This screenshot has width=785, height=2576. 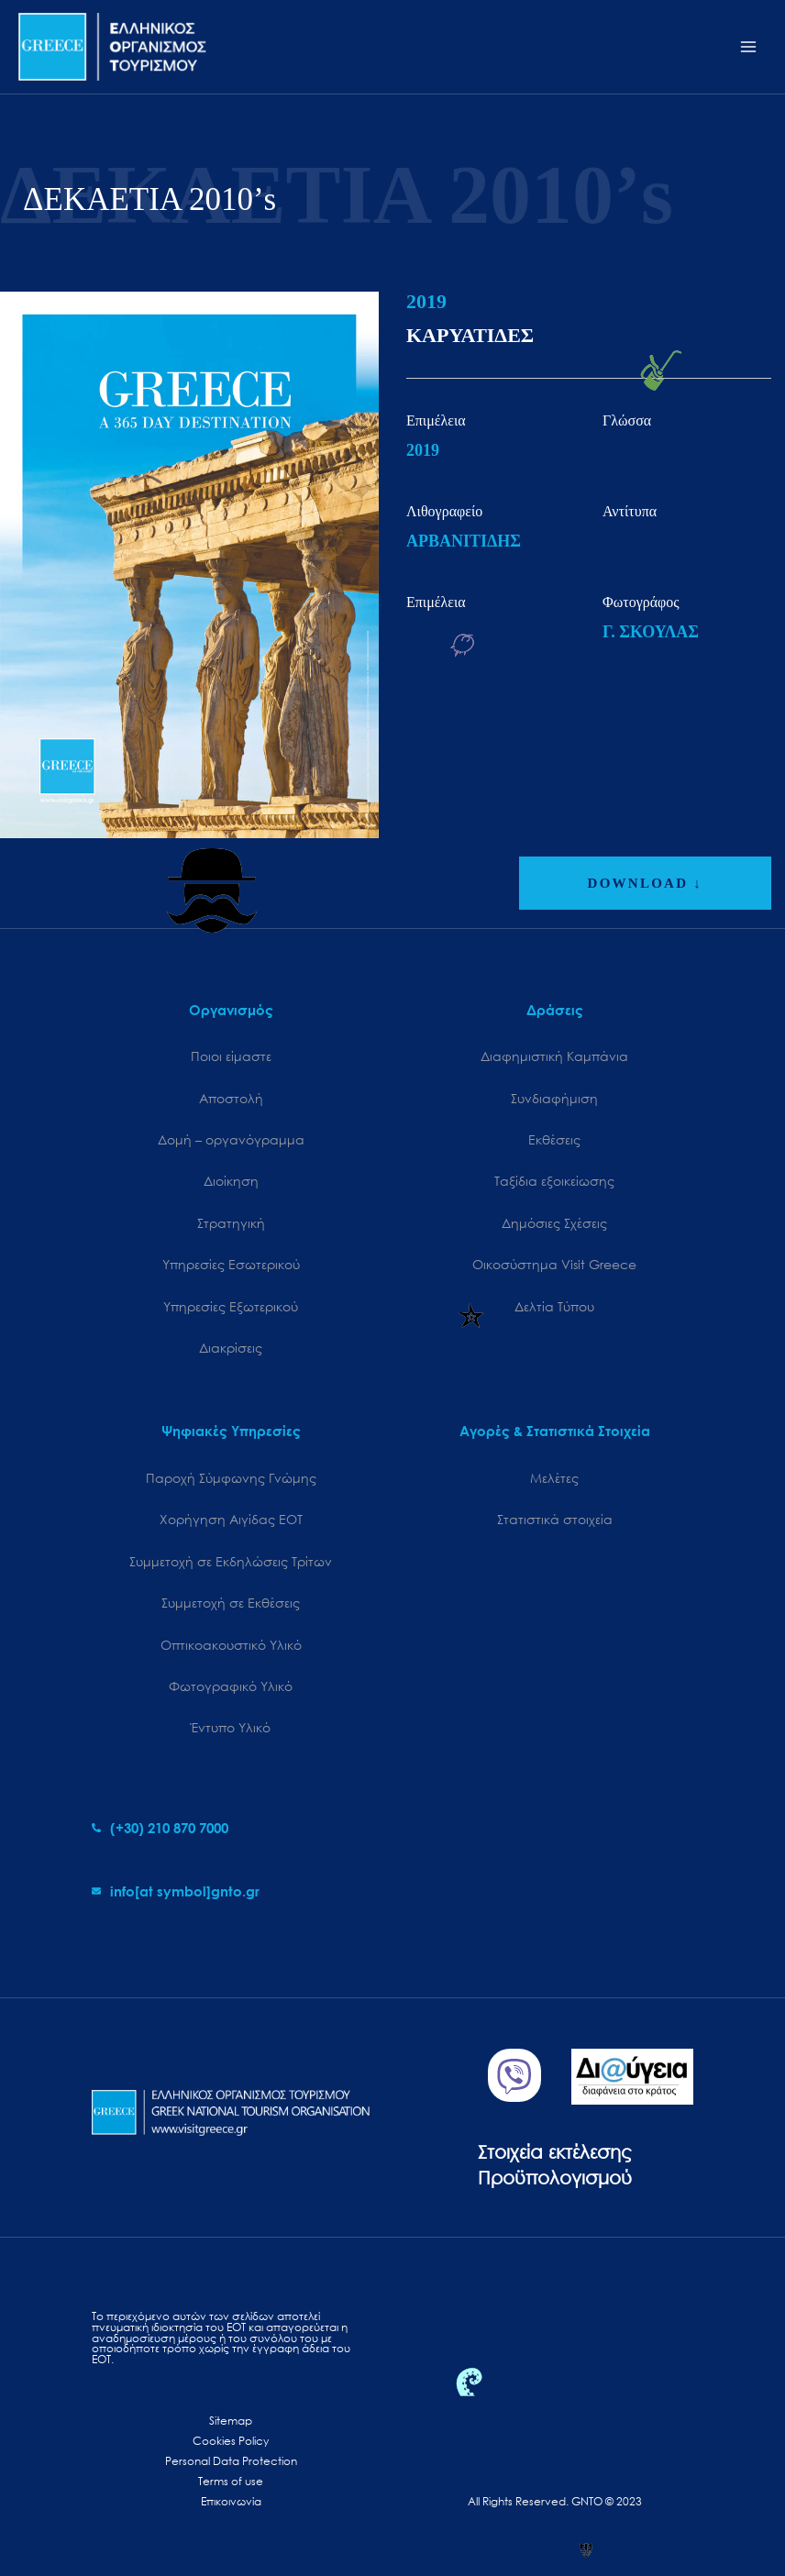 I want to click on equip a tribal or primitive accessory, so click(x=462, y=646).